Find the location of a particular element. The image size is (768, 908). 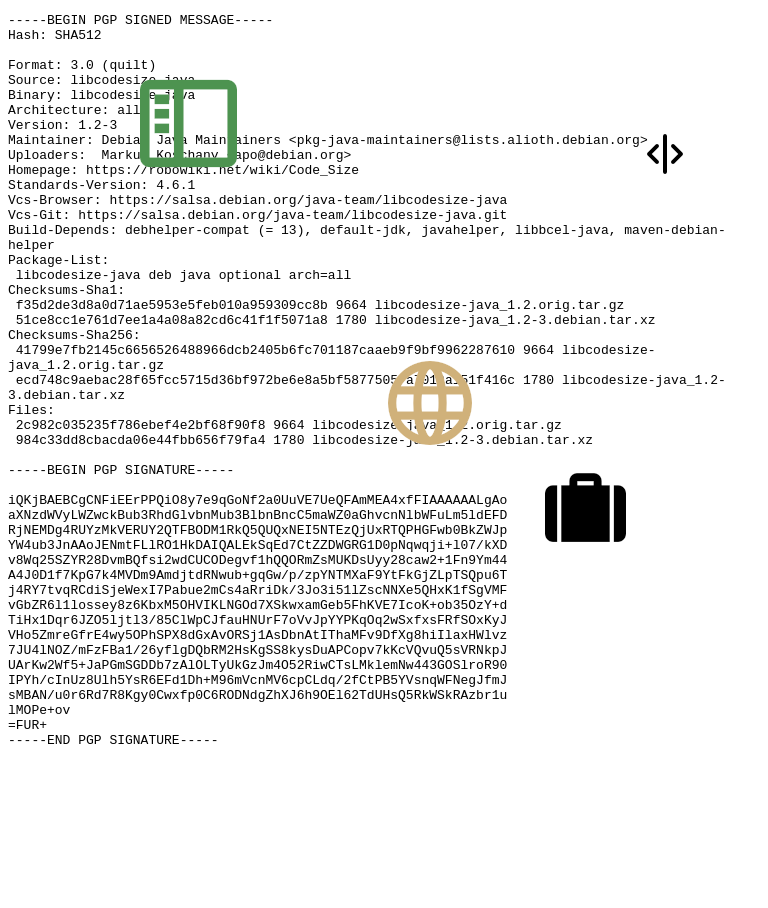

drag to resize adjacent panels horizontally is located at coordinates (665, 154).